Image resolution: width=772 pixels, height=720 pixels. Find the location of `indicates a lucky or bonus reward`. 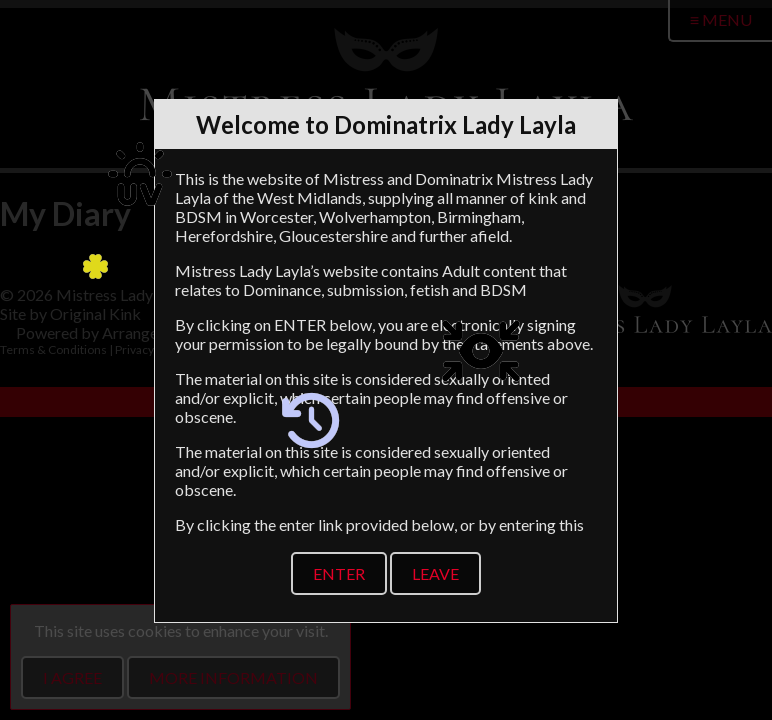

indicates a lucky or bonus reward is located at coordinates (95, 266).